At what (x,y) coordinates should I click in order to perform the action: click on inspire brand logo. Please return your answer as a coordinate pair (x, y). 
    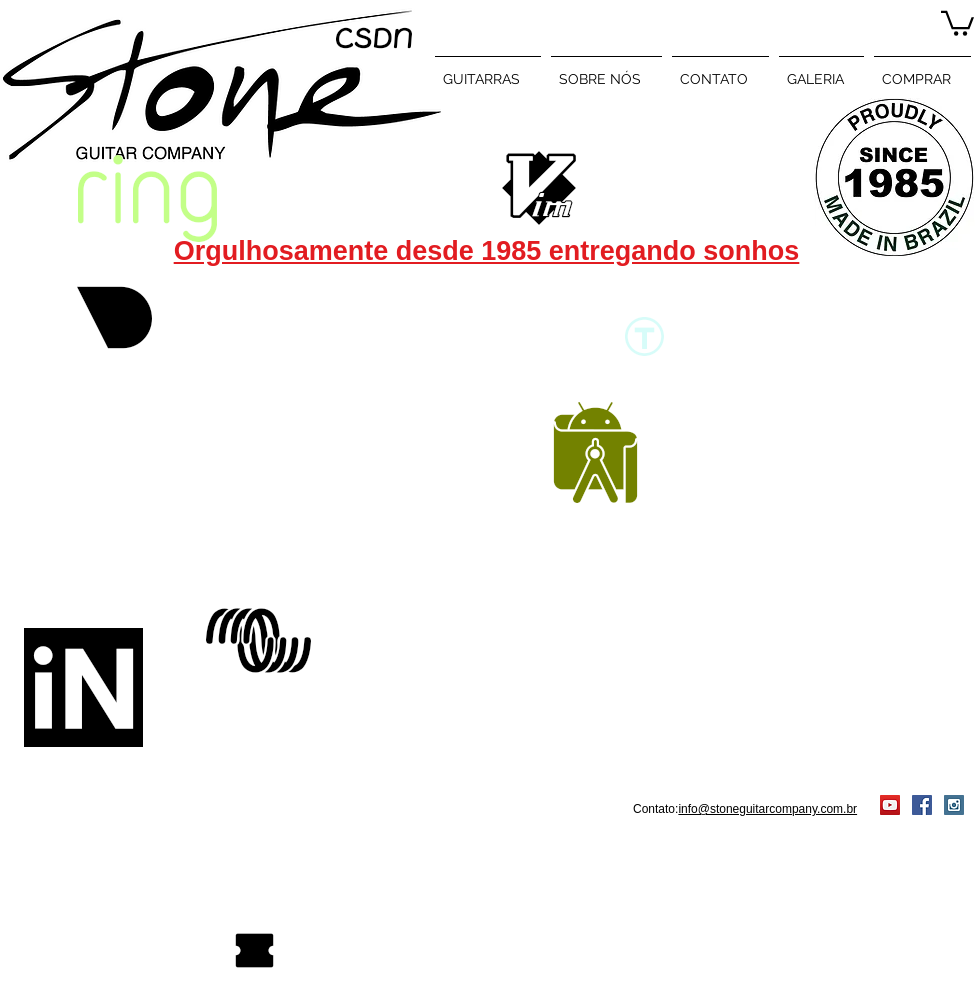
    Looking at the image, I should click on (83, 687).